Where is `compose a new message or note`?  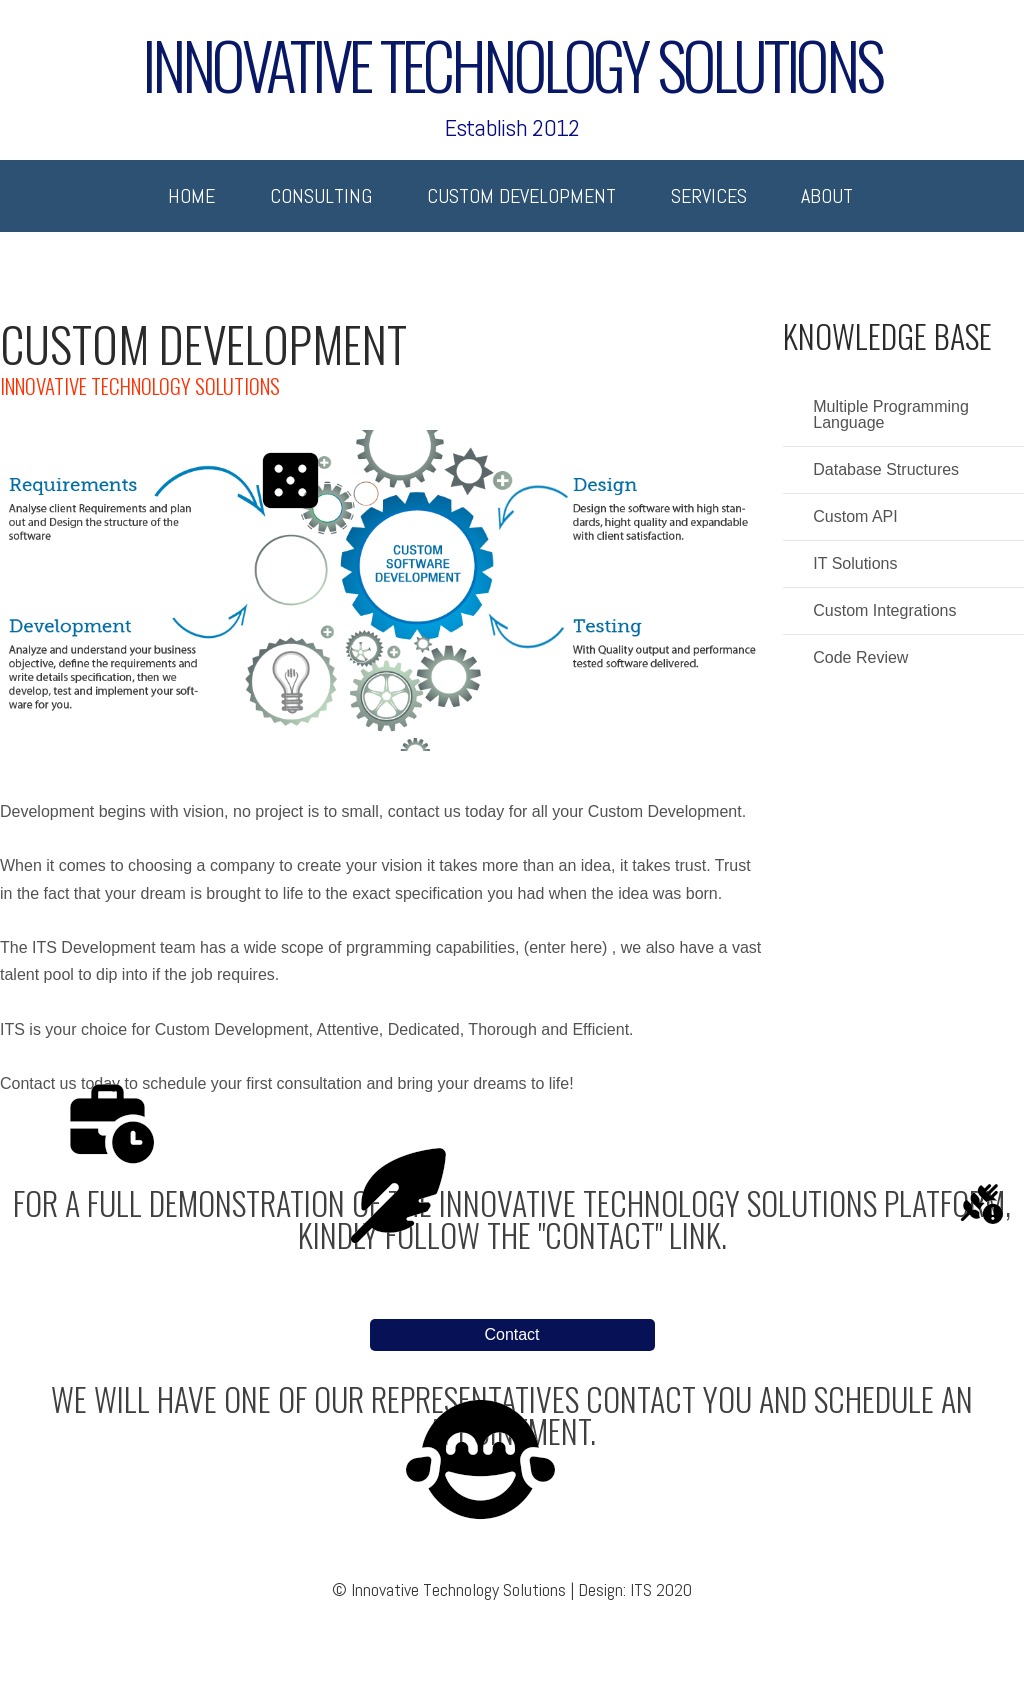 compose a new message or note is located at coordinates (397, 1196).